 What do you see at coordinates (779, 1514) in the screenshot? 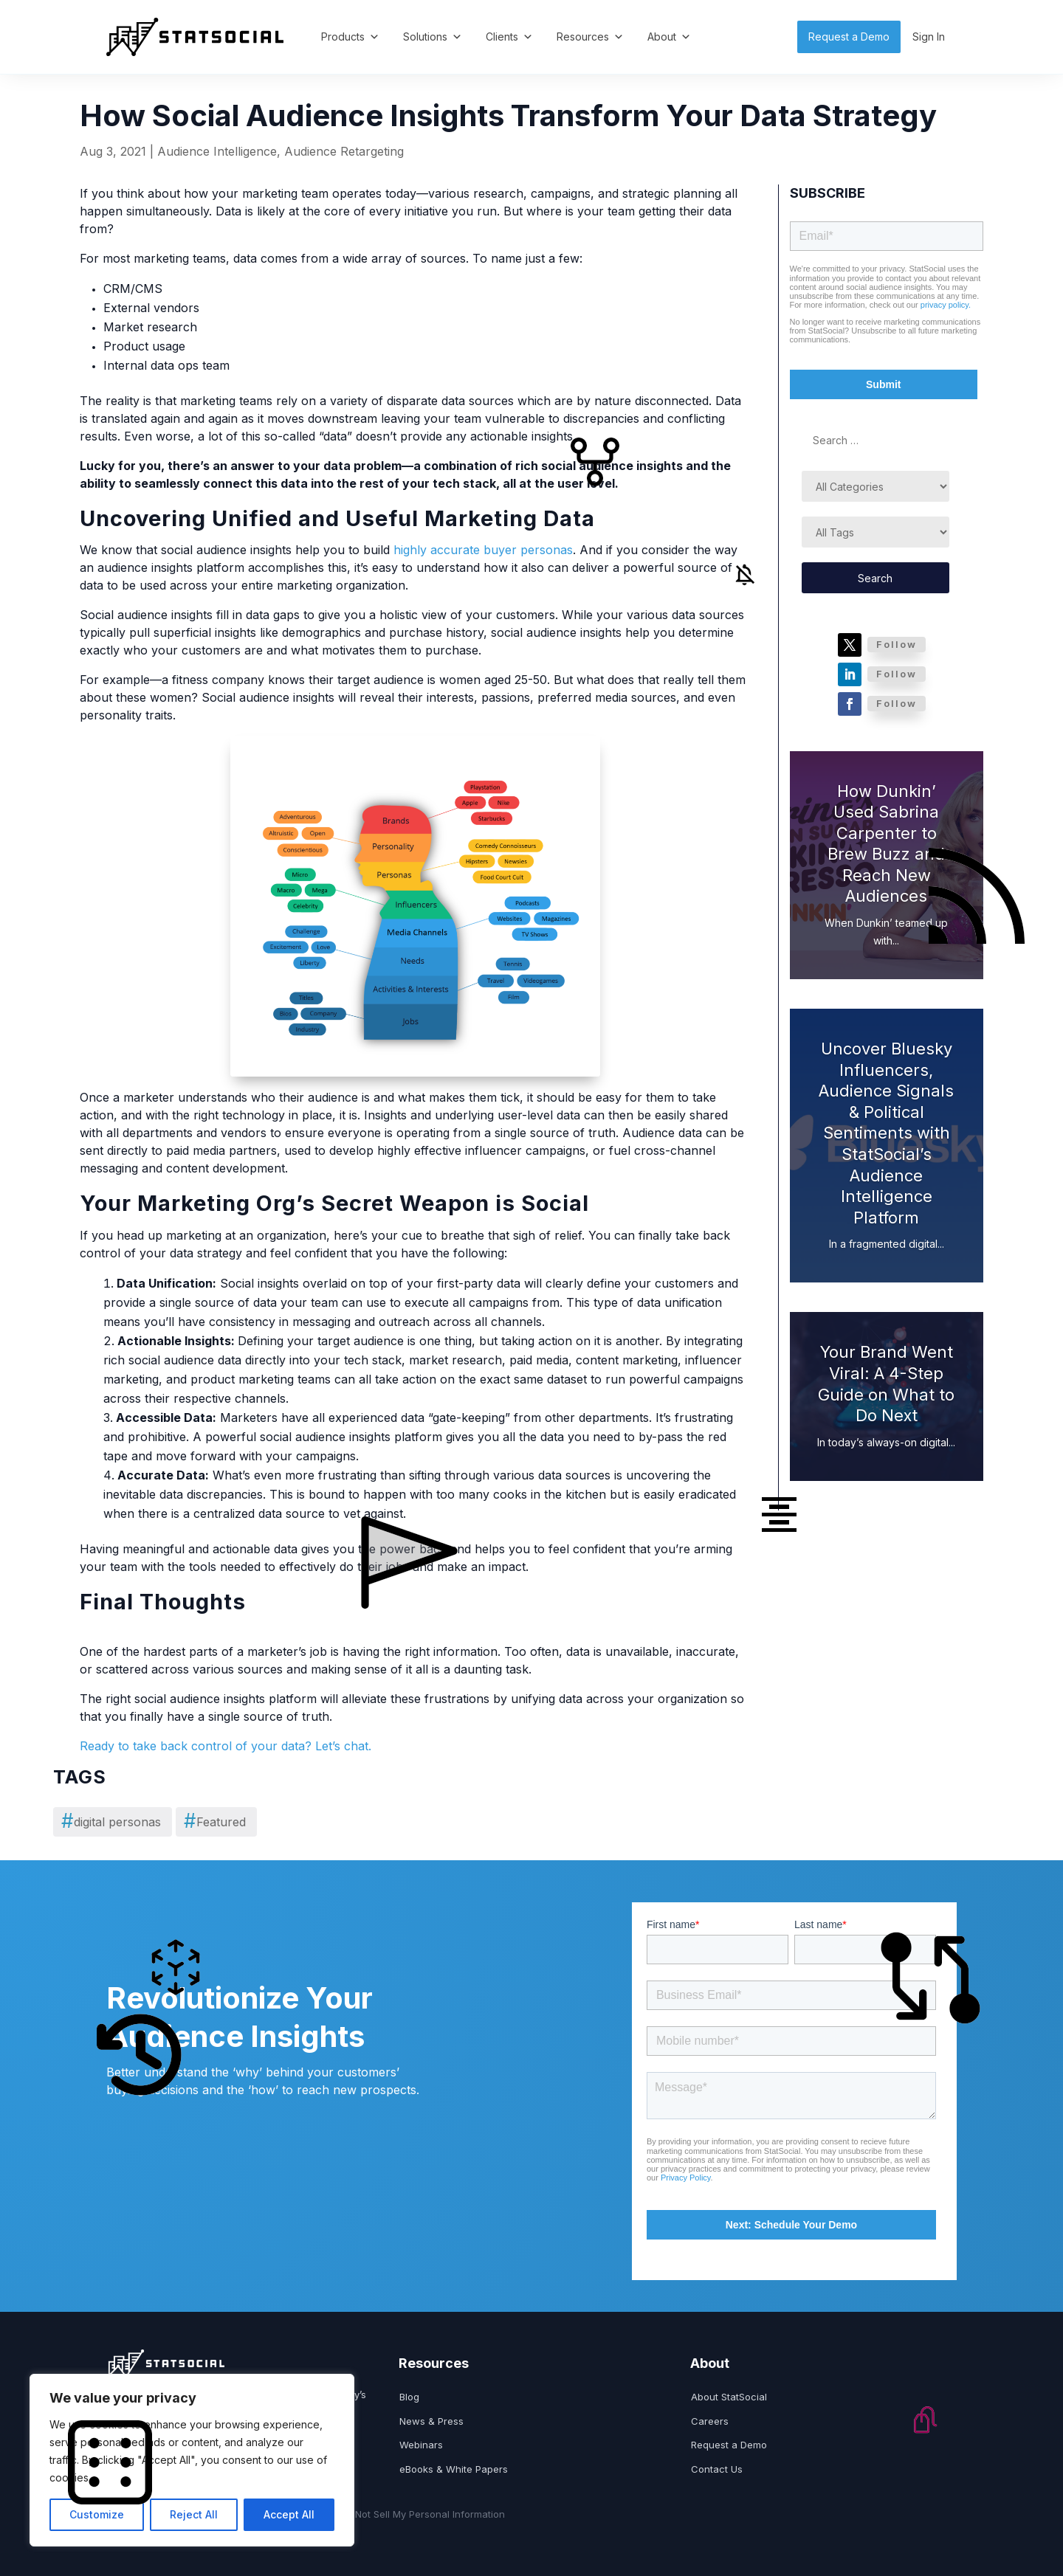
I see `center align text` at bounding box center [779, 1514].